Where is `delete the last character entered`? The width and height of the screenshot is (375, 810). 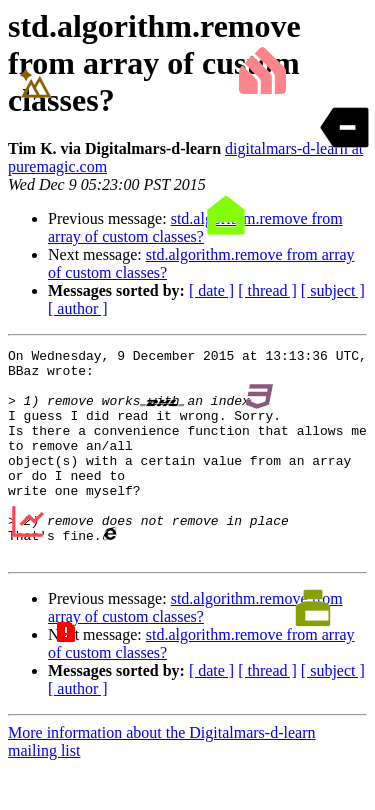
delete the last character entered is located at coordinates (346, 127).